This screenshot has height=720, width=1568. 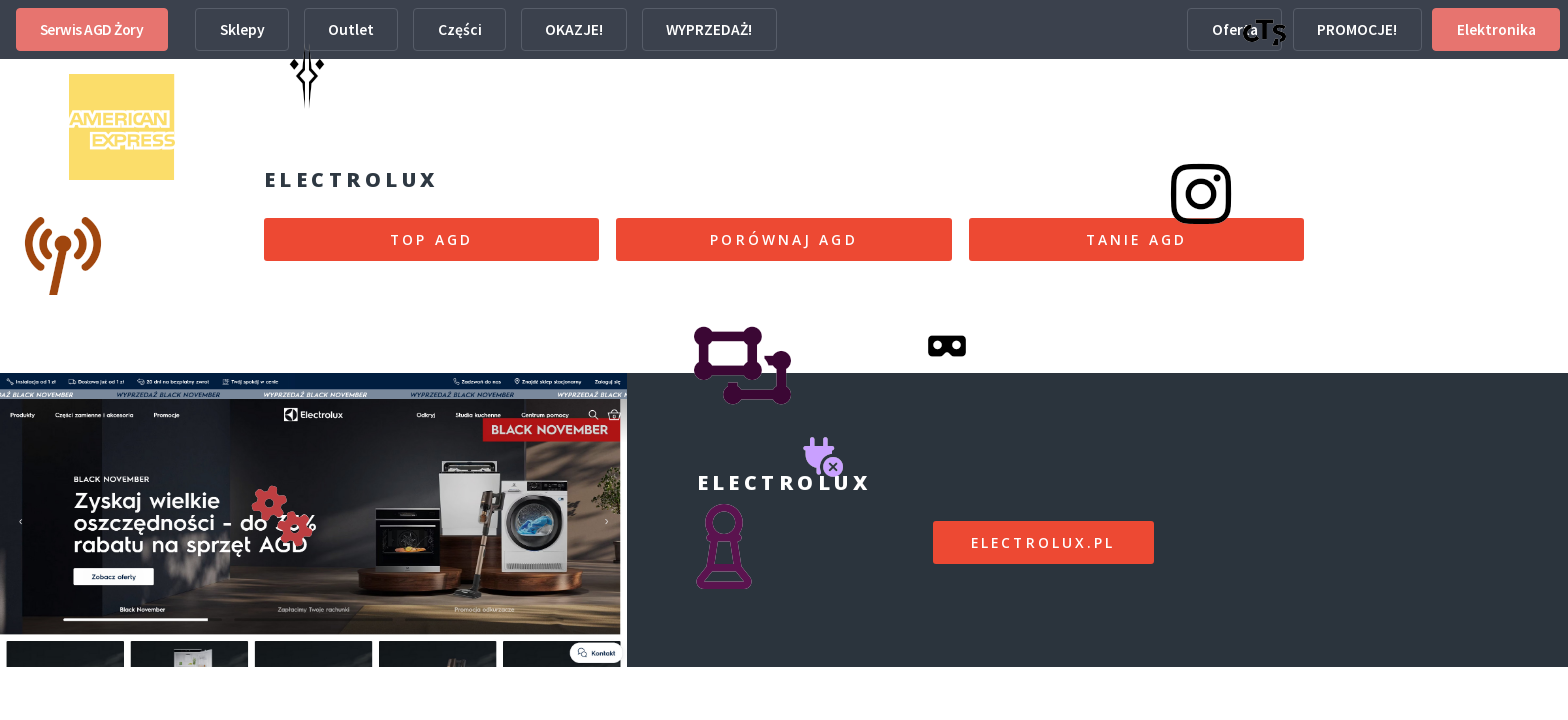 I want to click on podcast index logo, so click(x=63, y=256).